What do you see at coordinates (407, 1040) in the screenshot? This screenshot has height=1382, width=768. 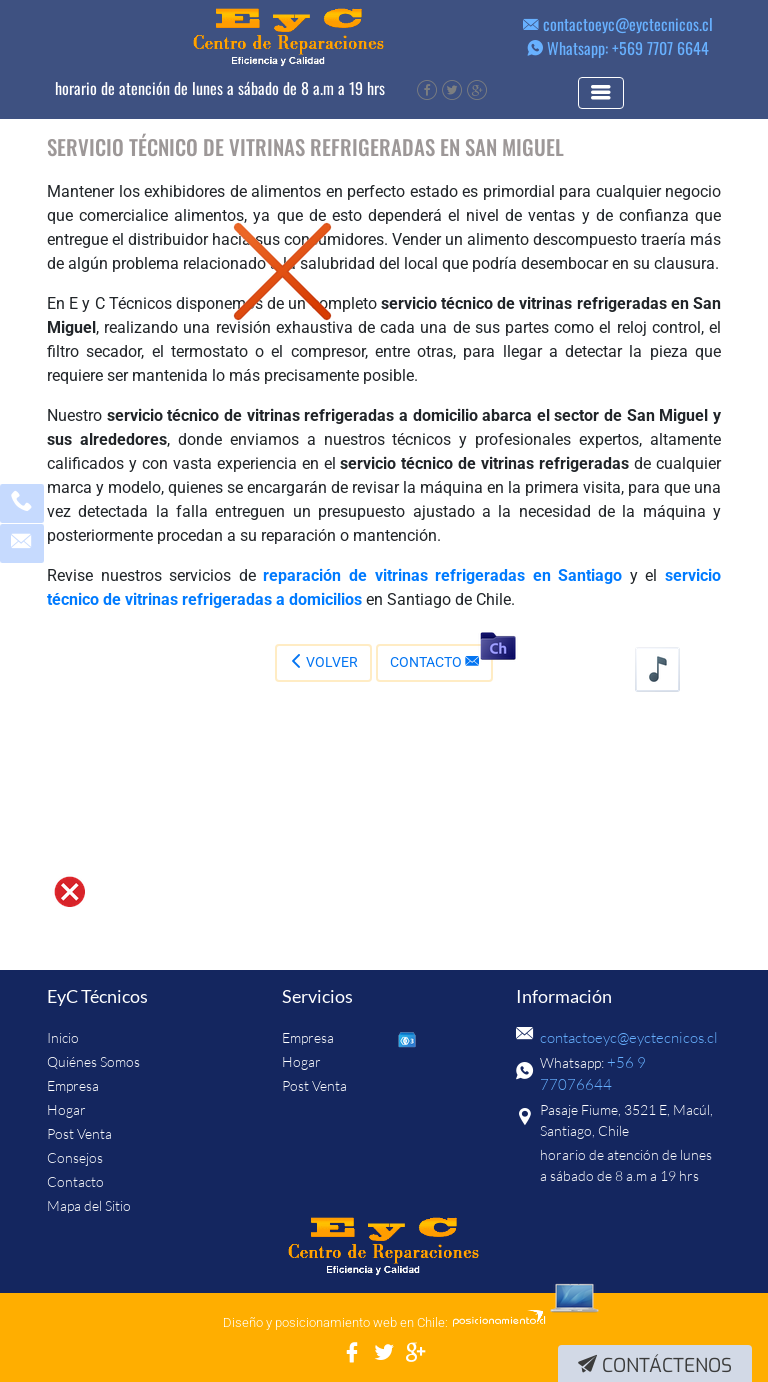 I see `open Unity 3 game development environment` at bounding box center [407, 1040].